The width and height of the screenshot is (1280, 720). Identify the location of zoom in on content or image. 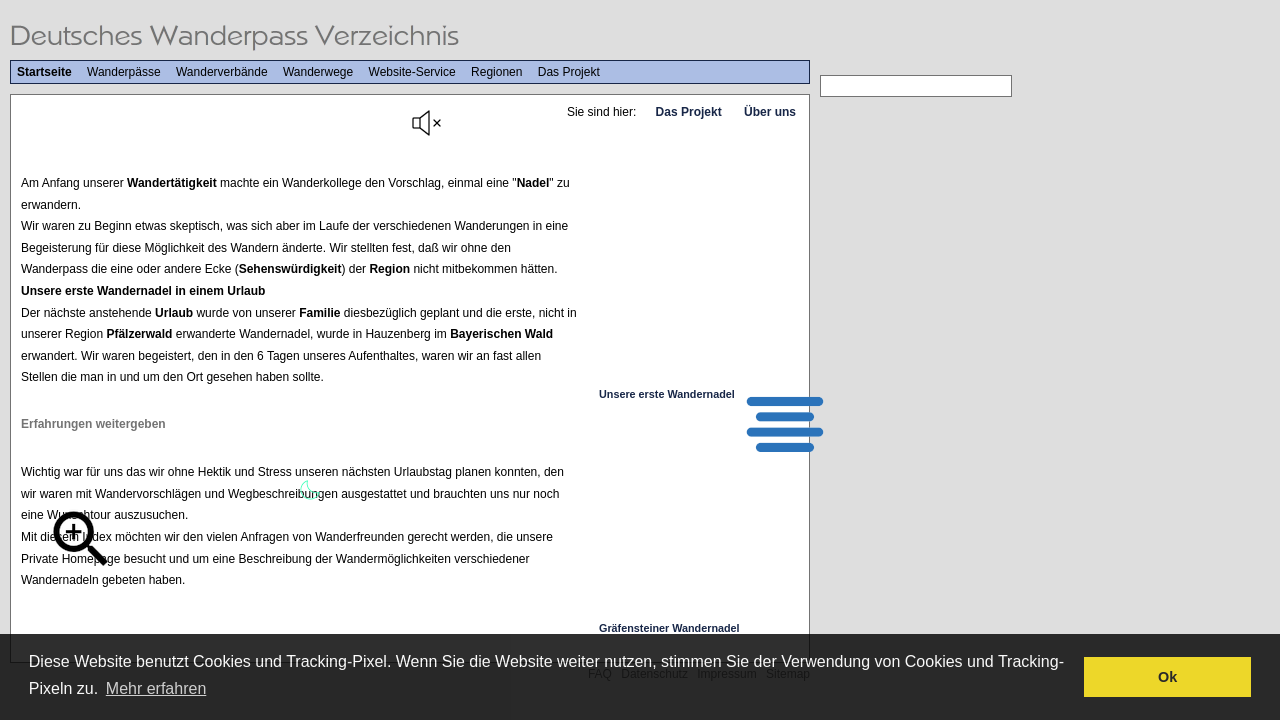
(81, 539).